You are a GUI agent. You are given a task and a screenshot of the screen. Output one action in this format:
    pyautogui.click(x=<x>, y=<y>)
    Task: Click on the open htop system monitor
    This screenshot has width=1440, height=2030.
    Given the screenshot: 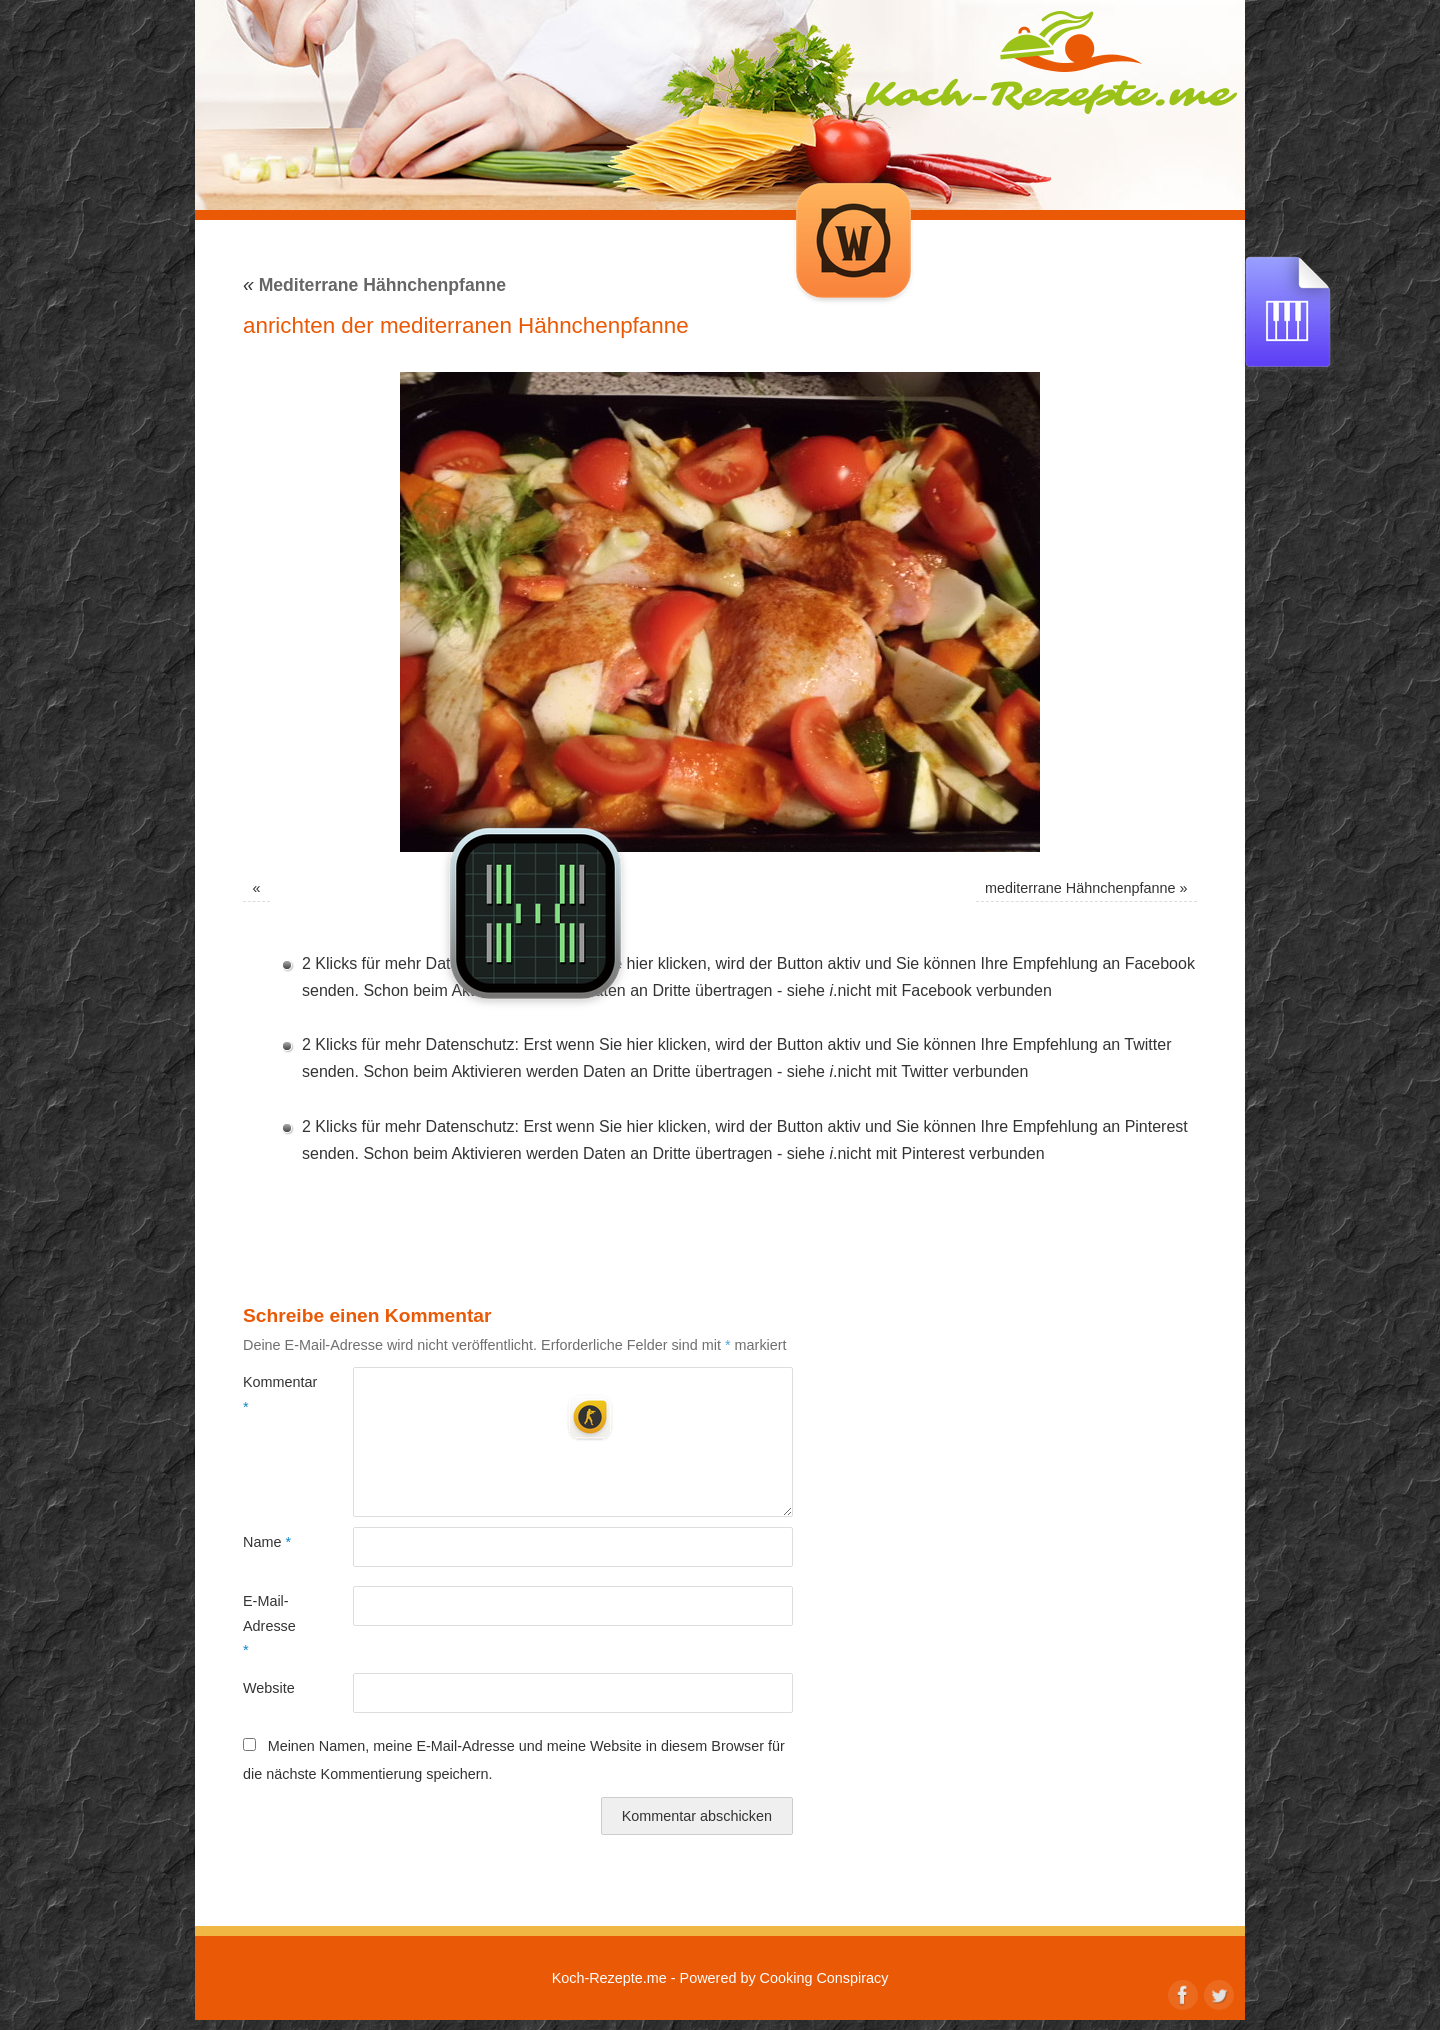 What is the action you would take?
    pyautogui.click(x=535, y=913)
    